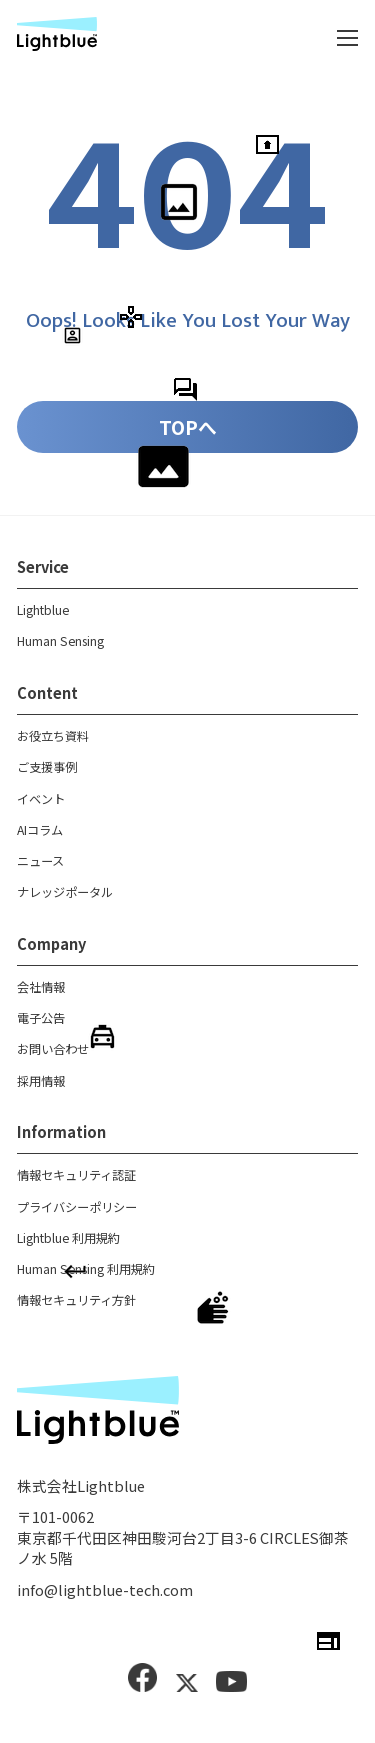 Image resolution: width=375 pixels, height=1743 pixels. I want to click on open discussion forum or community chat, so click(185, 389).